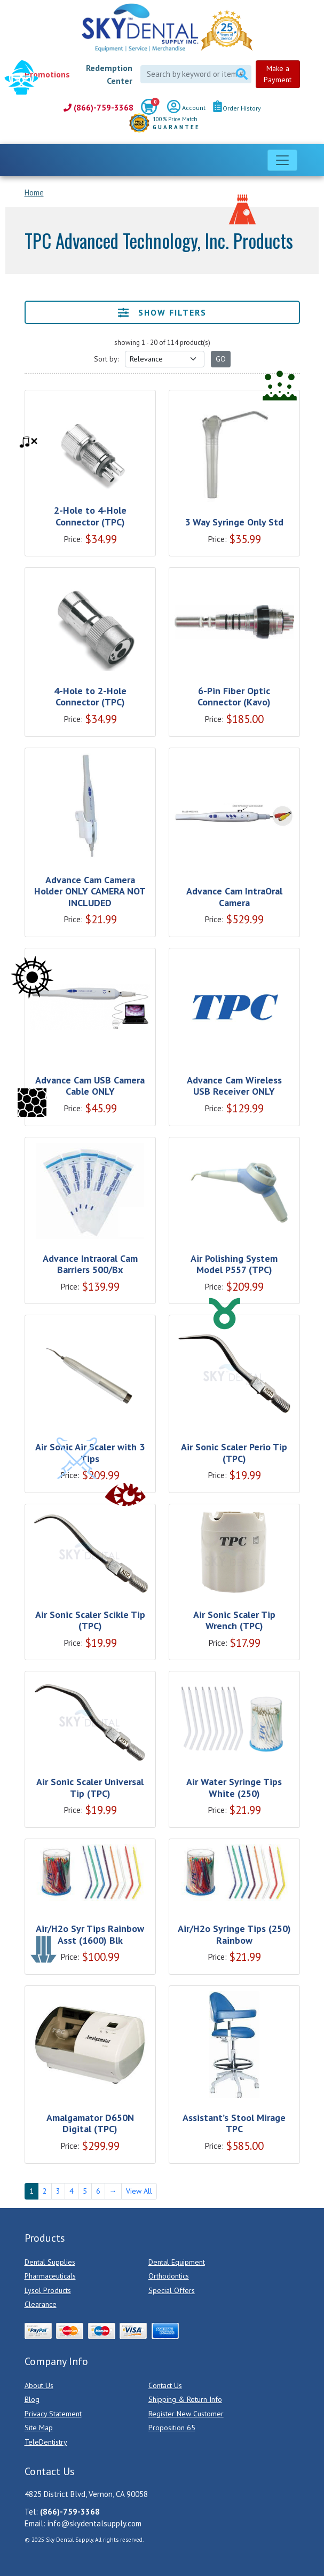  Describe the element at coordinates (32, 977) in the screenshot. I see `sun or light-based ability icon in a game interface` at that location.